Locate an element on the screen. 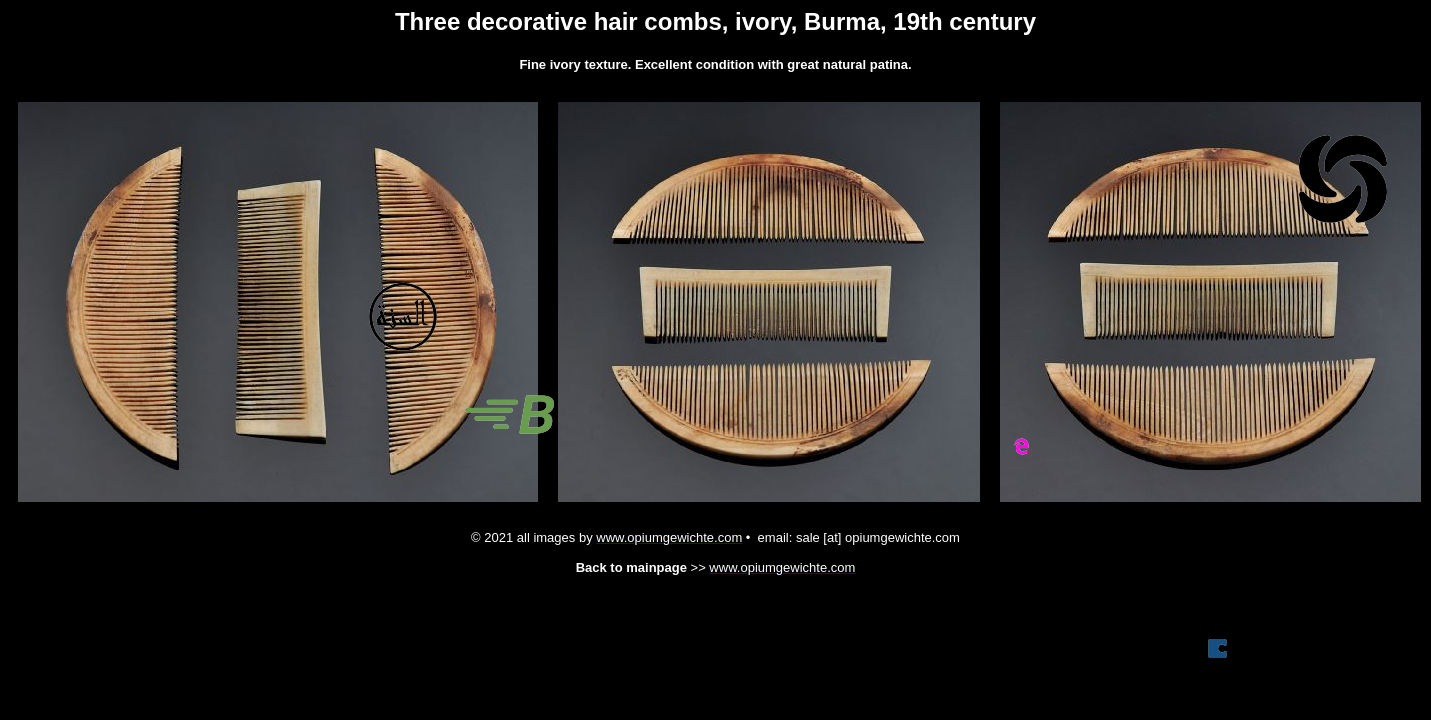  US Sunnah Foundation logo is located at coordinates (403, 315).